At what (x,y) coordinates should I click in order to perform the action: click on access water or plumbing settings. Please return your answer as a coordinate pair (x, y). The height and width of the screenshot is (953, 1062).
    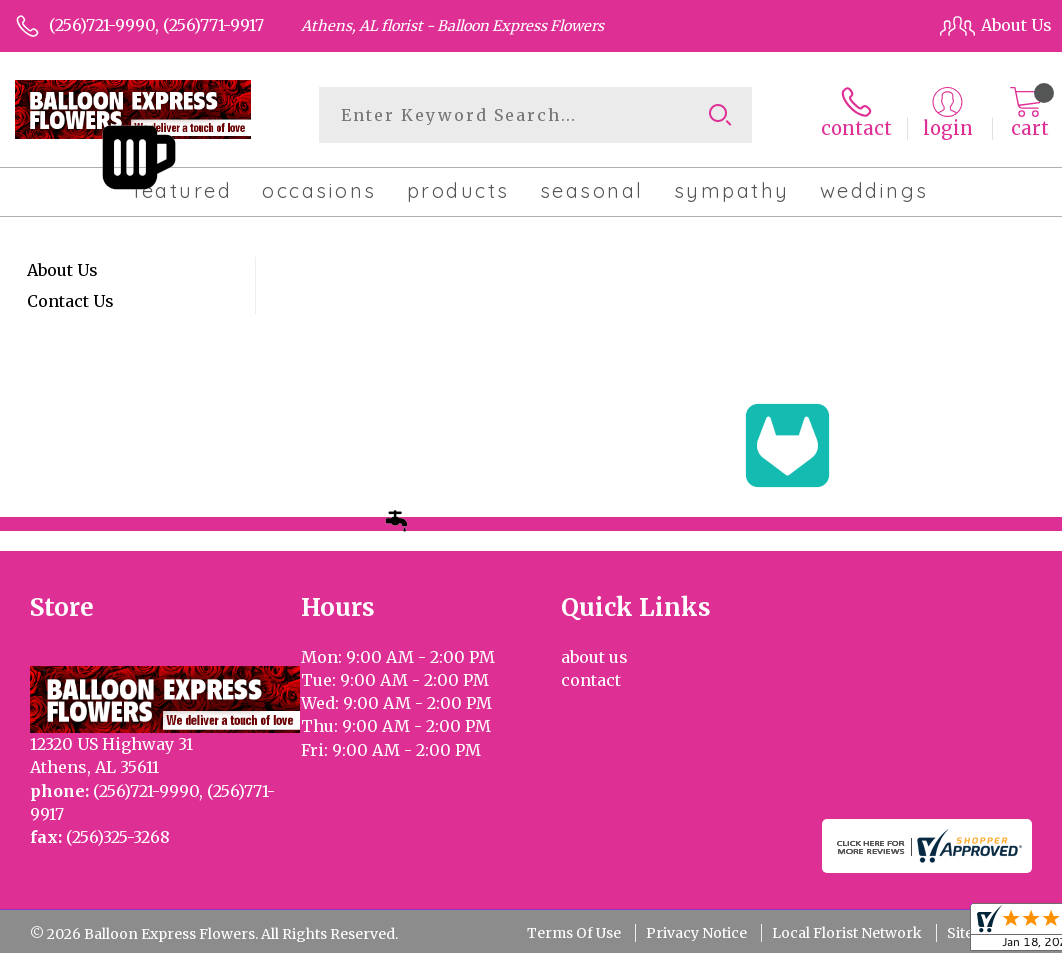
    Looking at the image, I should click on (396, 519).